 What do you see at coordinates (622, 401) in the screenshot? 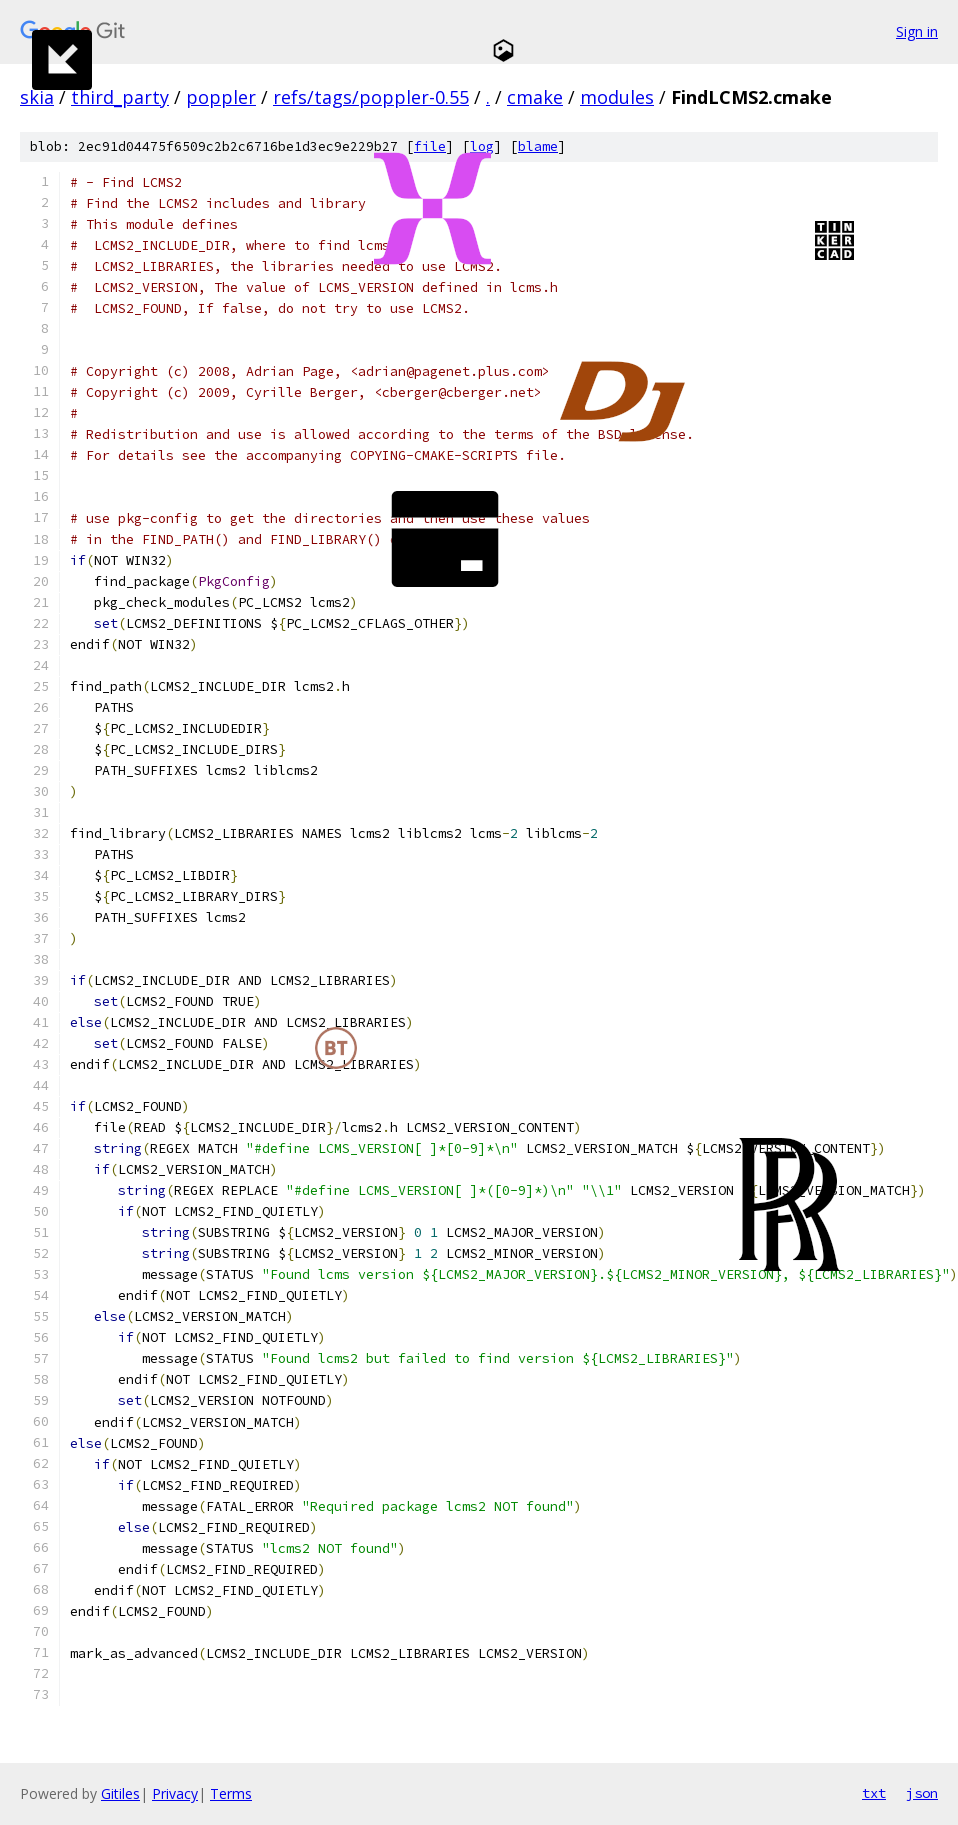
I see `pioneer dj brand logo` at bounding box center [622, 401].